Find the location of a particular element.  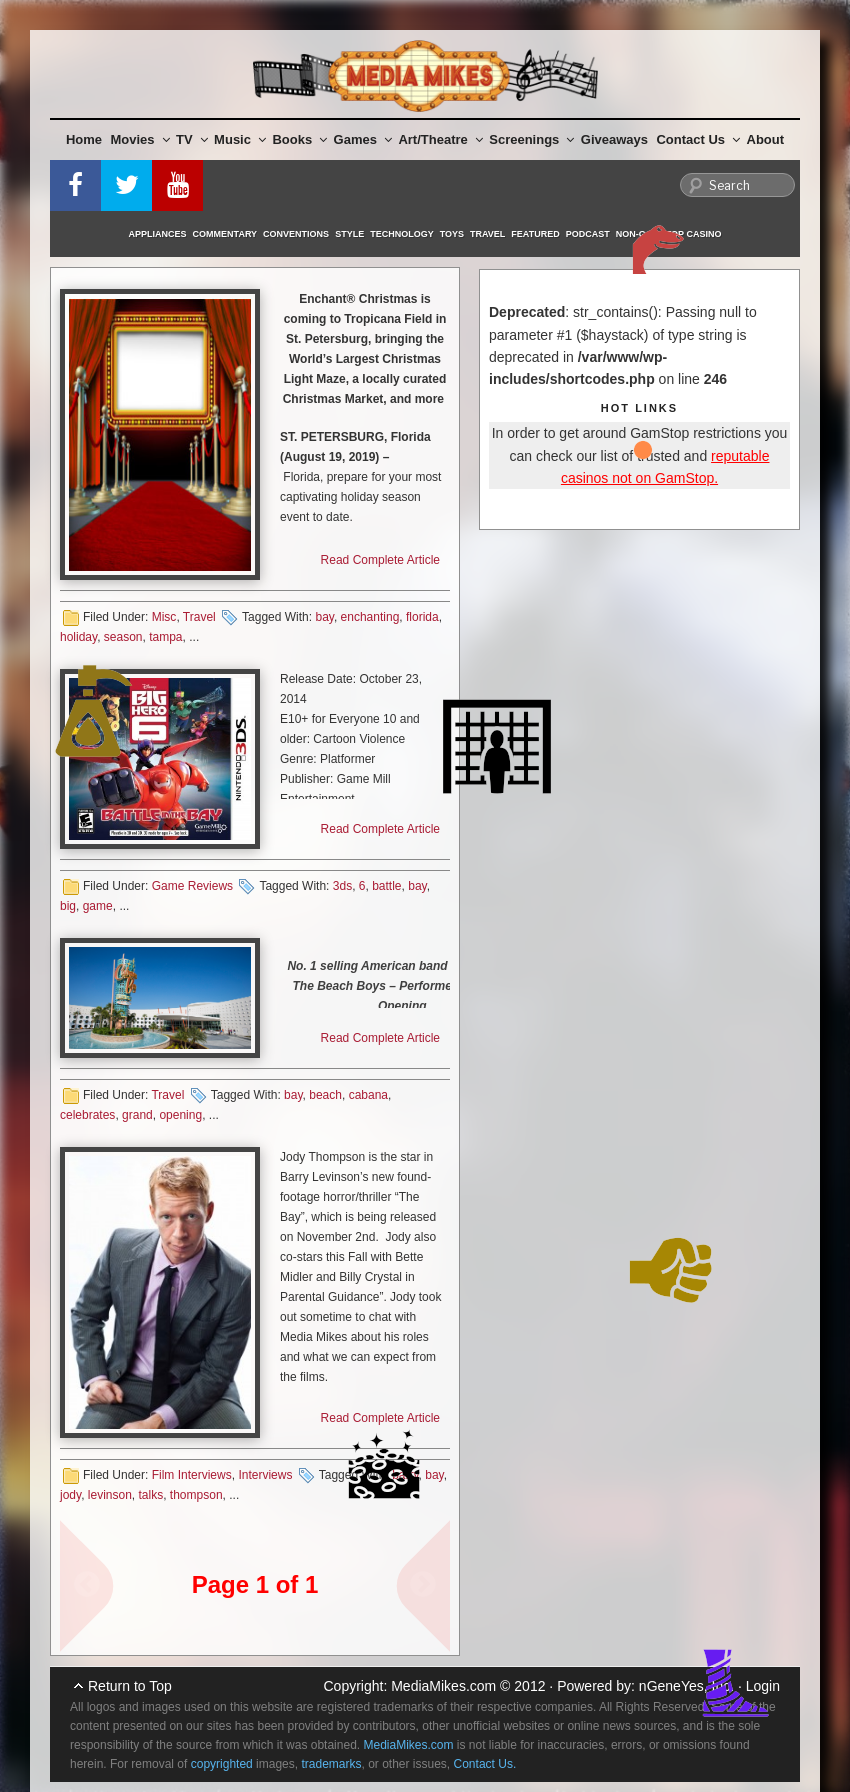

unselected or inactive status indicator is located at coordinates (643, 450).